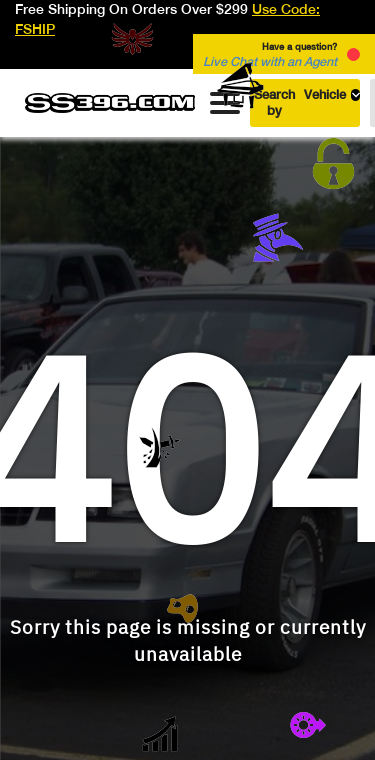 Image resolution: width=375 pixels, height=760 pixels. Describe the element at coordinates (132, 39) in the screenshot. I see `symbol representing freedom or liberation theme` at that location.